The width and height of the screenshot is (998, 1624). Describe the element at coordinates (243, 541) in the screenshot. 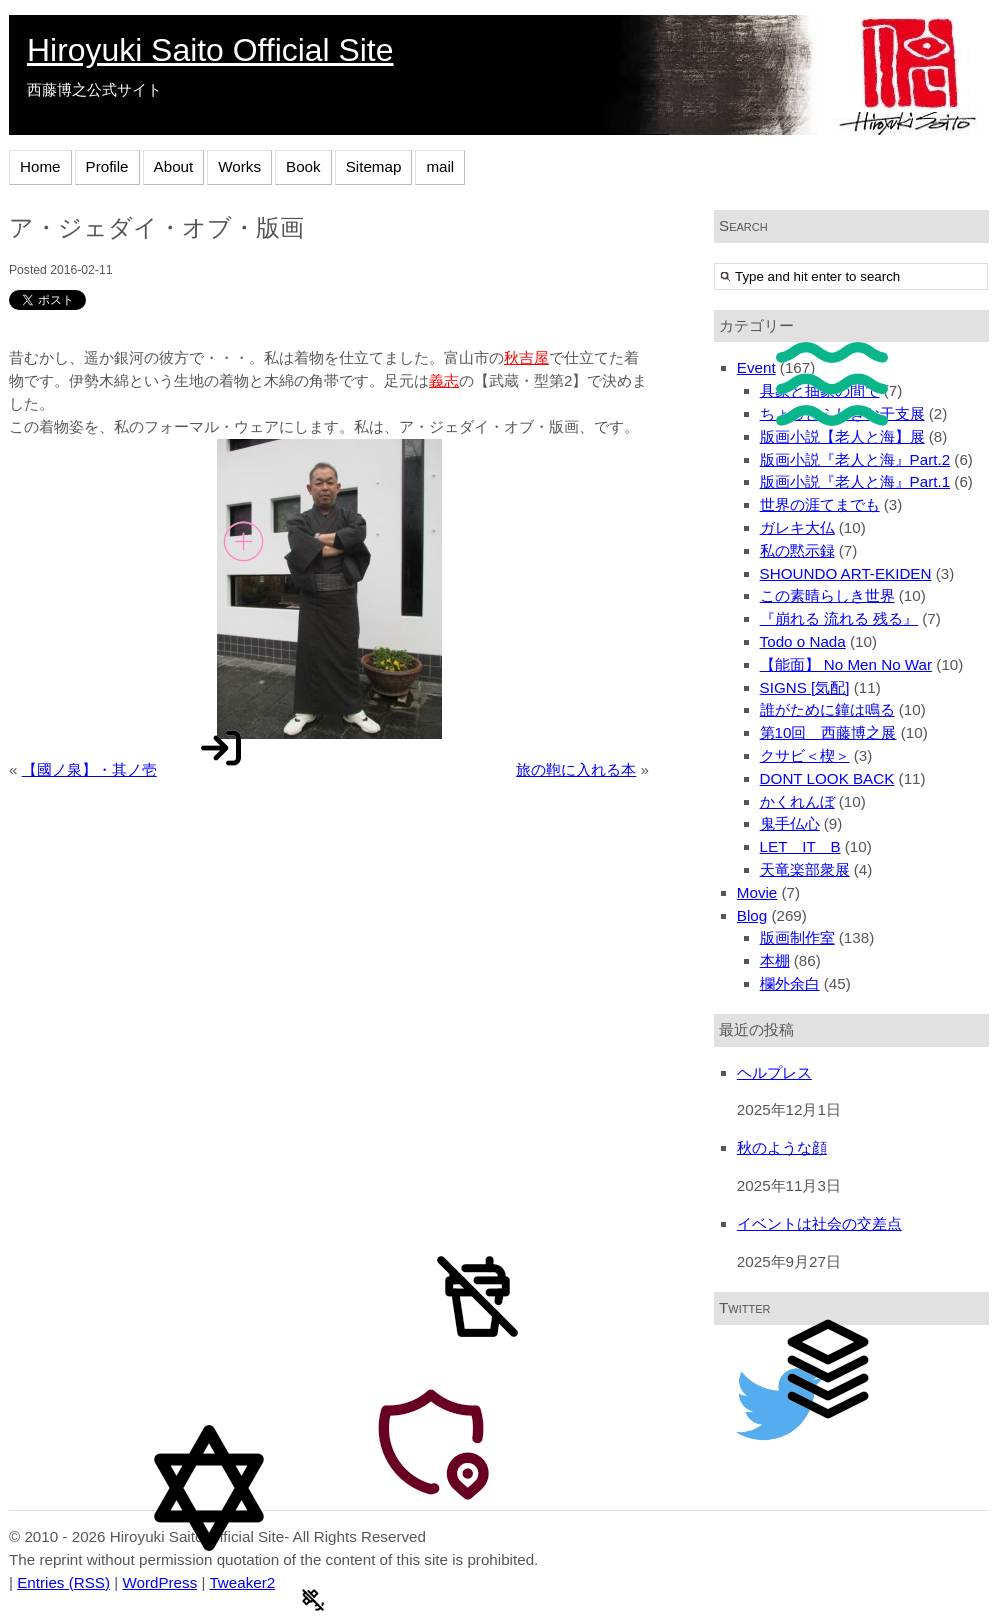

I see `add a new item` at that location.